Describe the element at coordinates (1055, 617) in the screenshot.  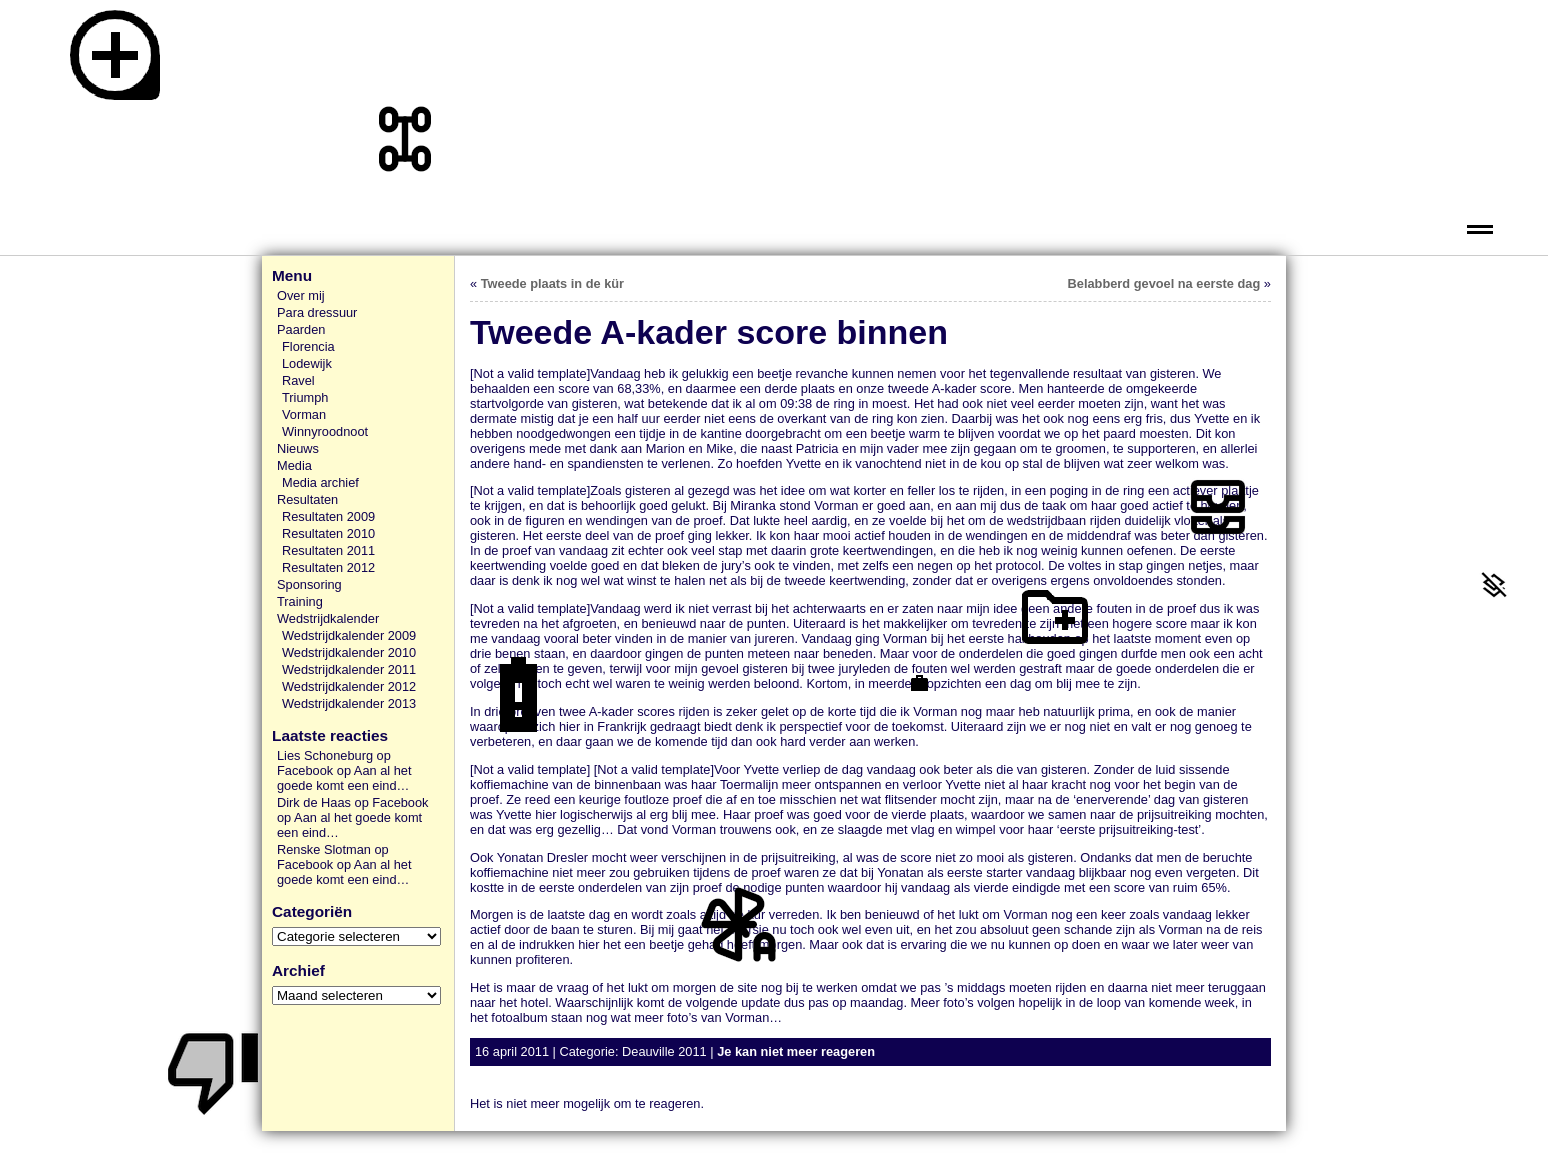
I see `create a new folder` at that location.